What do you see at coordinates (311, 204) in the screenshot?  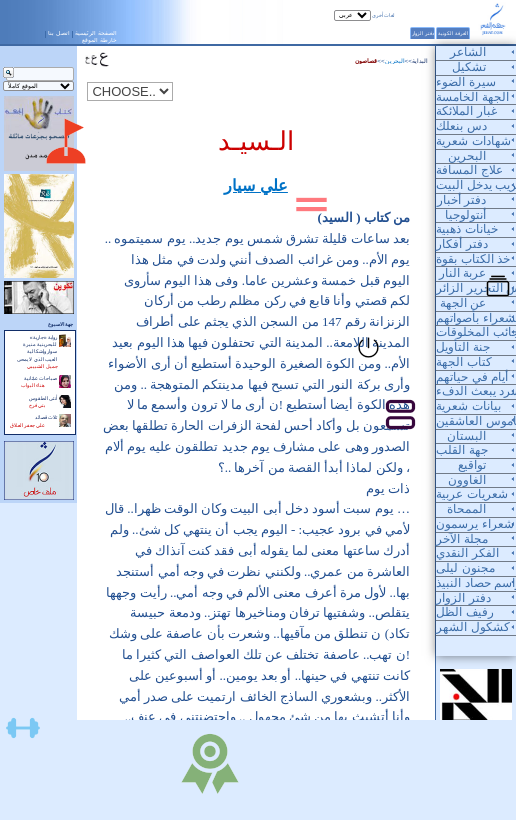 I see `reorder or rearrange list items` at bounding box center [311, 204].